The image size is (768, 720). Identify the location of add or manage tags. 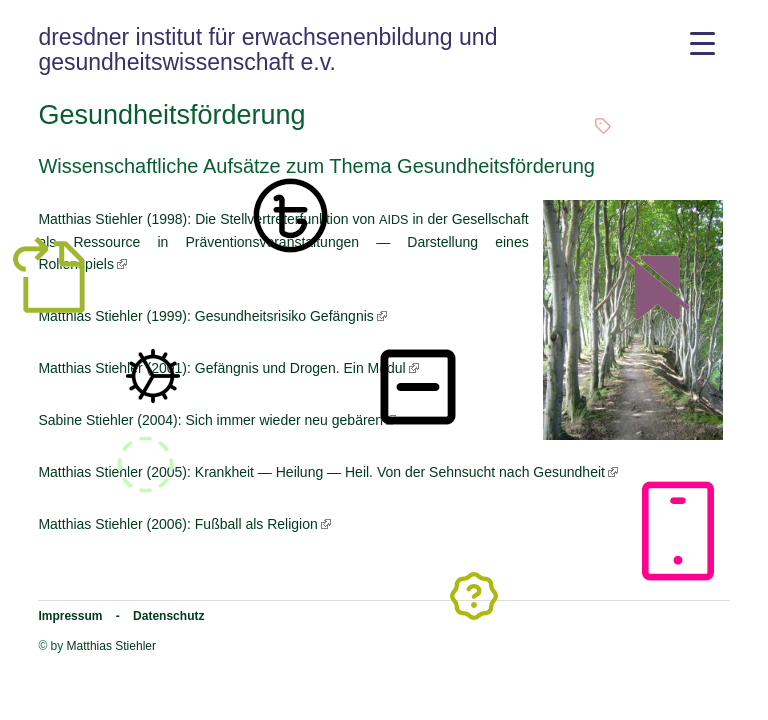
(602, 125).